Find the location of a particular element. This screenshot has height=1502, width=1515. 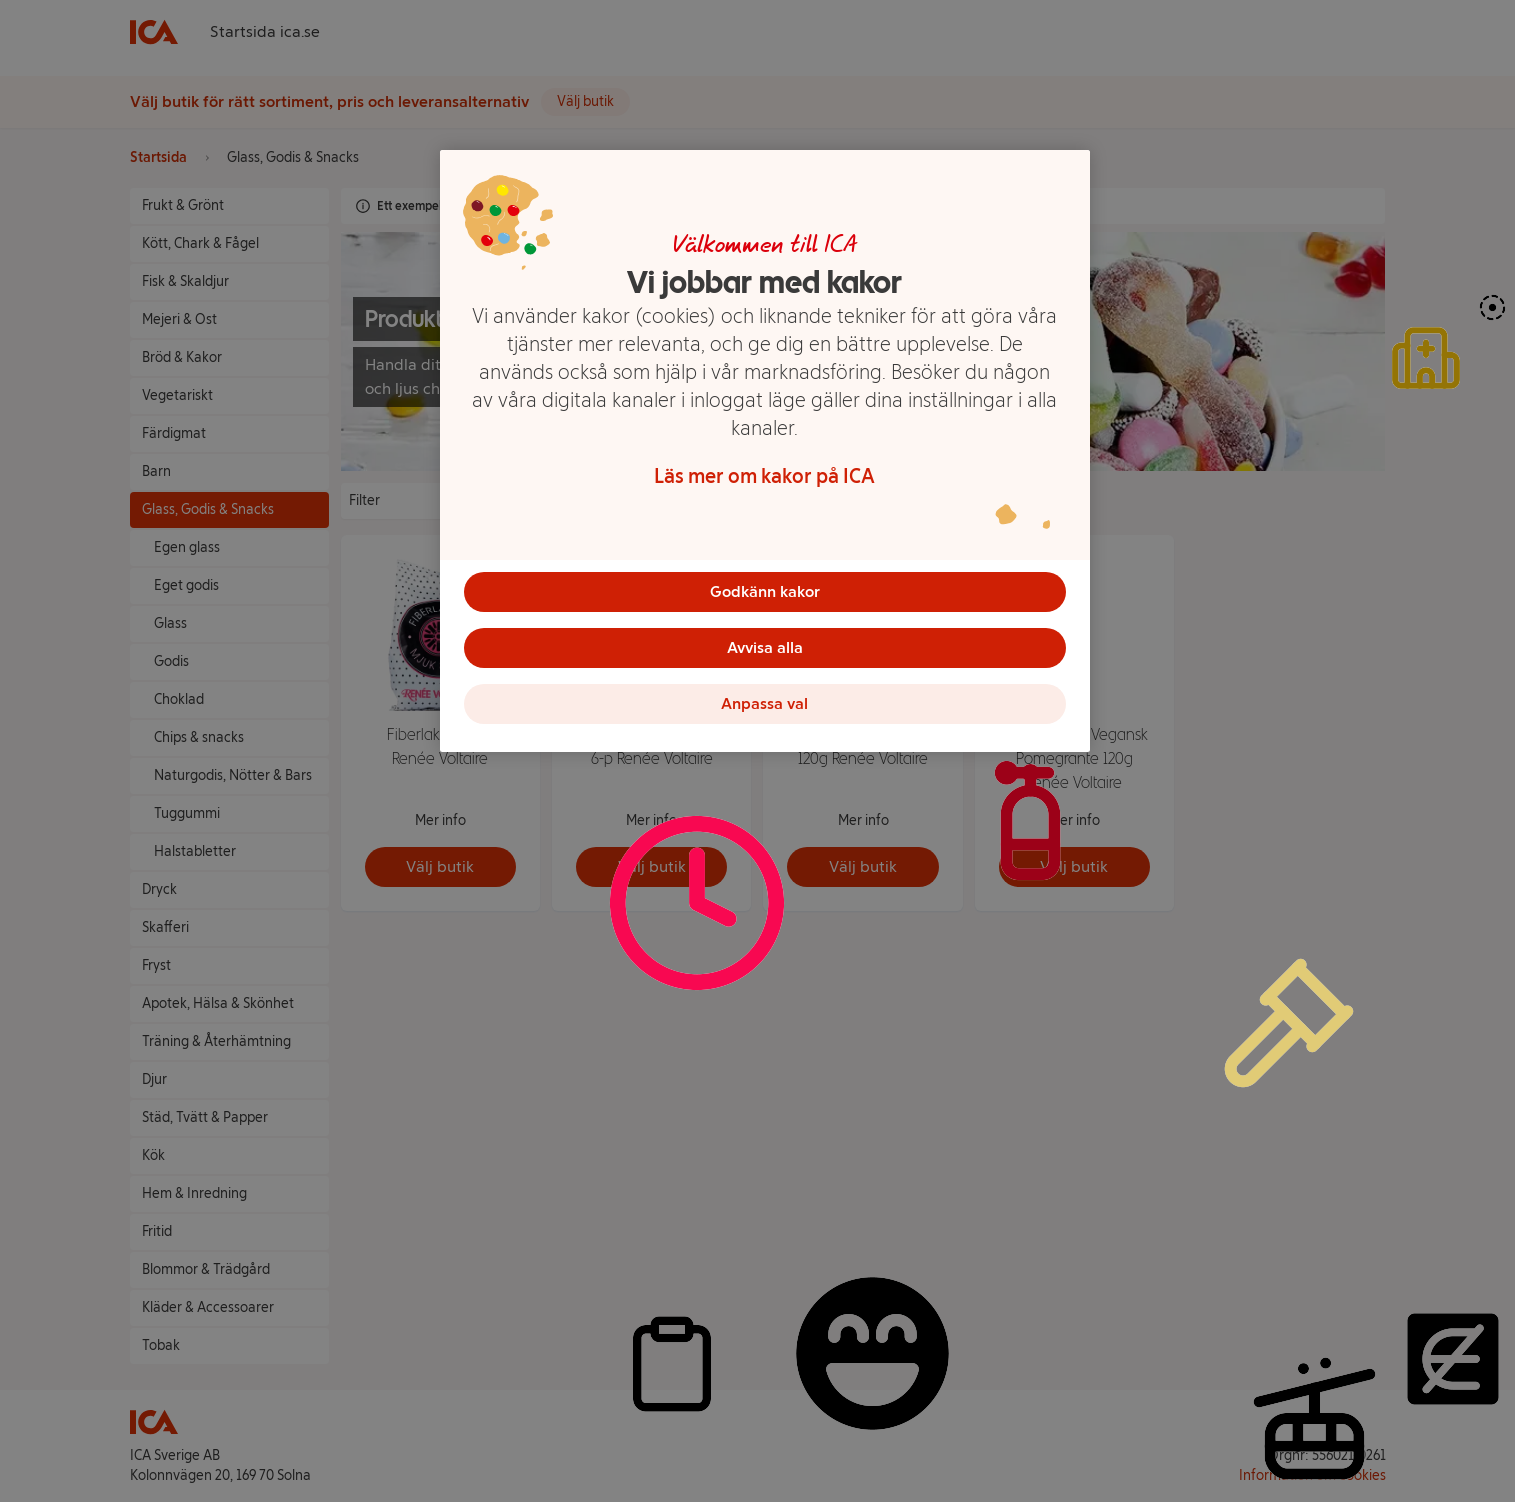

view current time is located at coordinates (697, 903).